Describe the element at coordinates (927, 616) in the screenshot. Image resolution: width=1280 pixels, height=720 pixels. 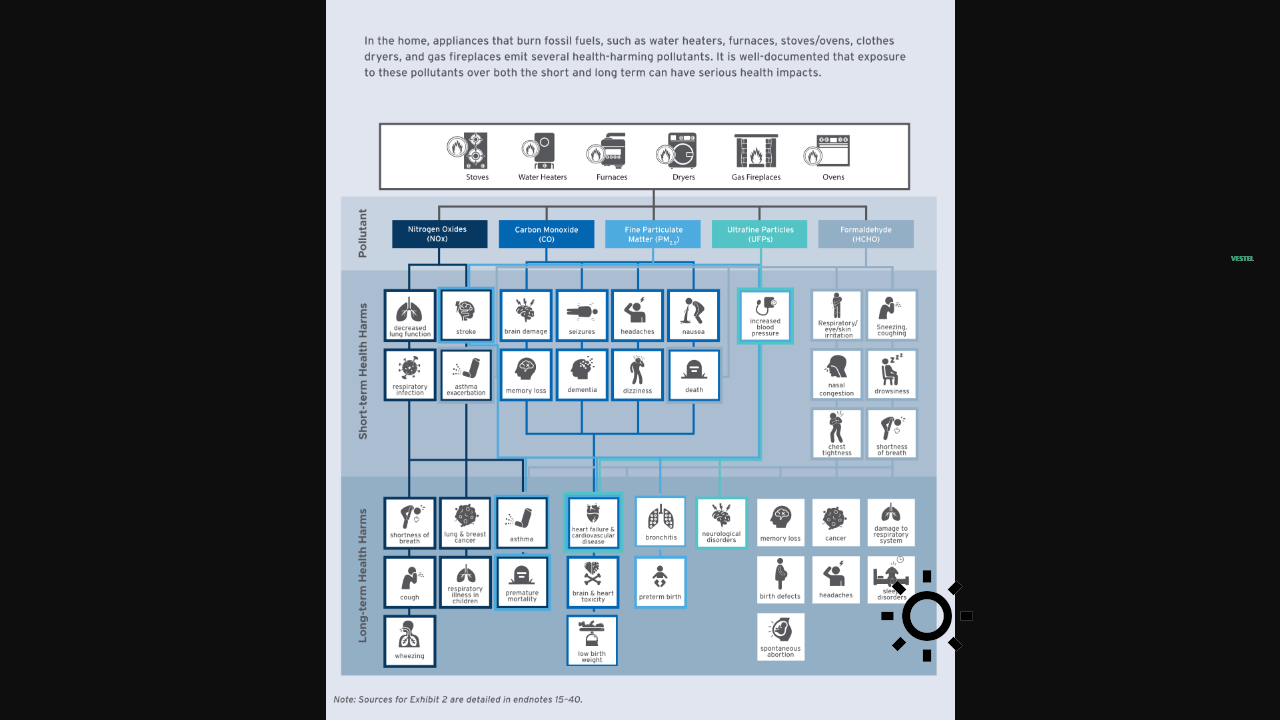
I see `switch to light mode` at that location.